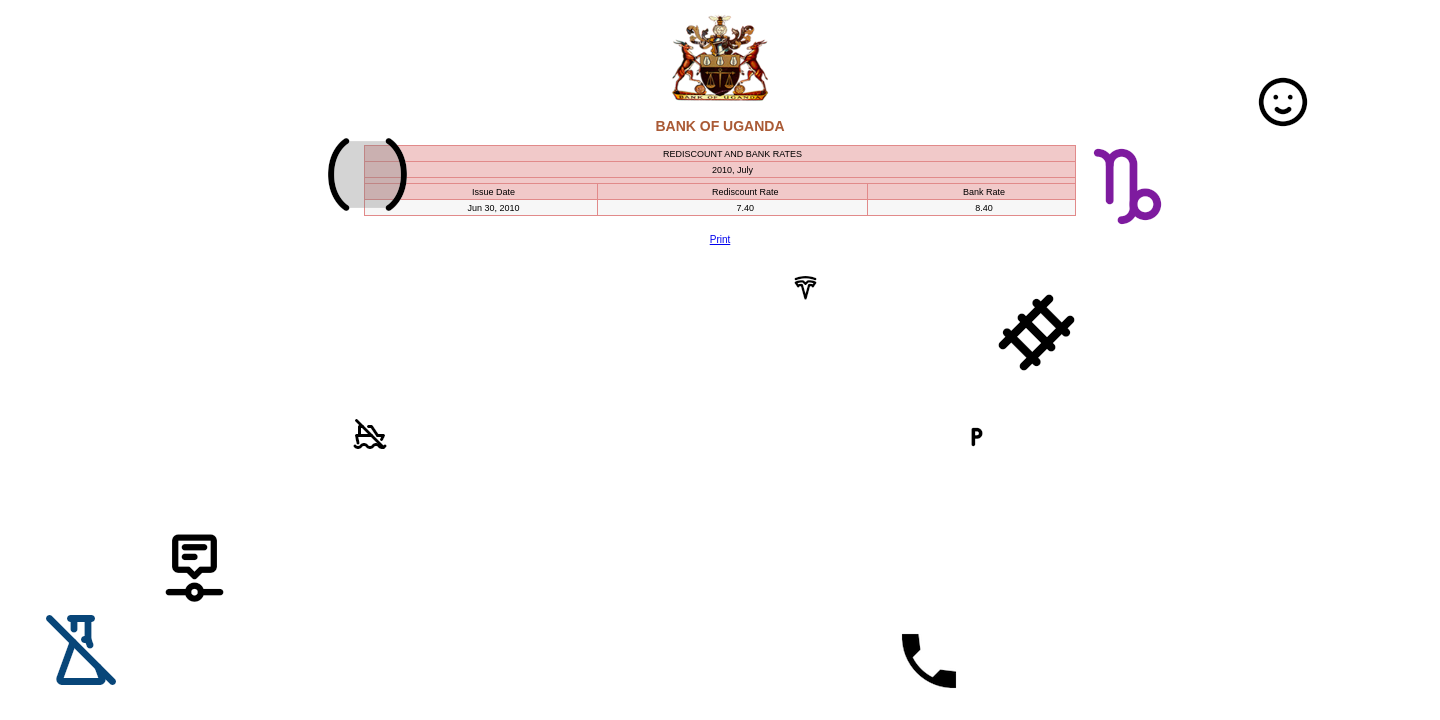 The image size is (1440, 720). What do you see at coordinates (1283, 102) in the screenshot?
I see `add a reaction or emoji` at bounding box center [1283, 102].